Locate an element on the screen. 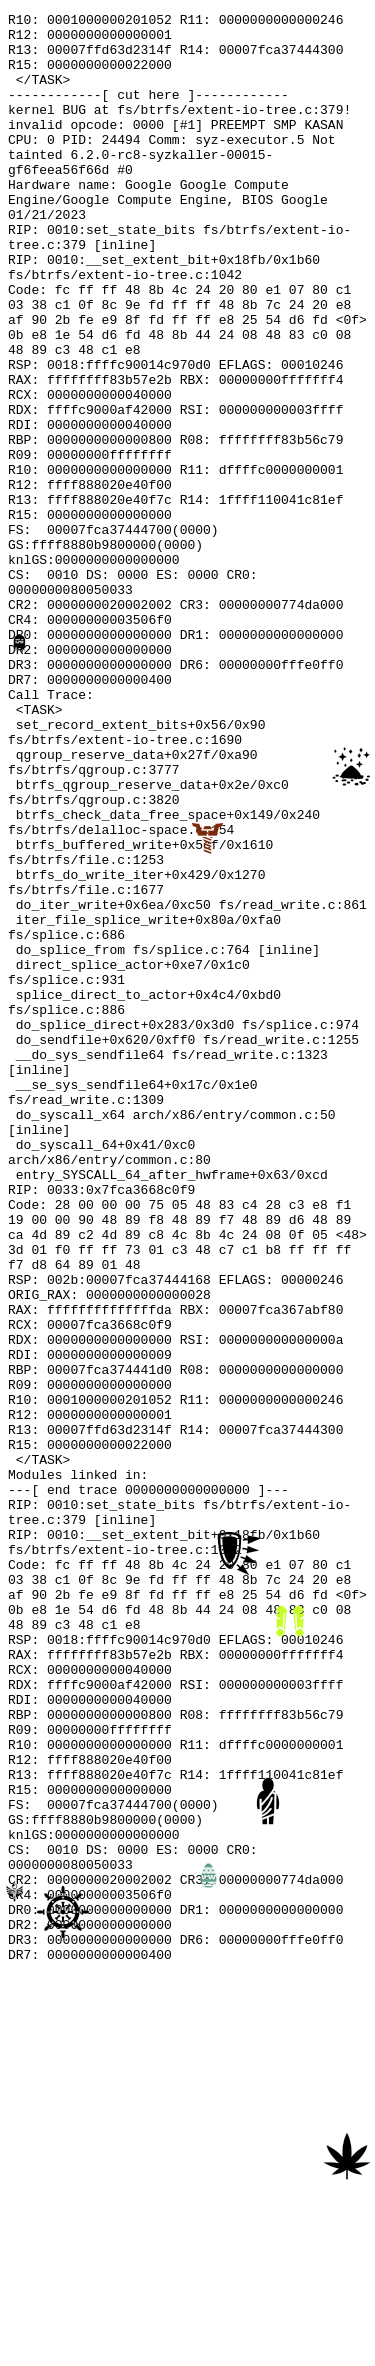  a pile of spices or seasoning ingredients is located at coordinates (351, 766).